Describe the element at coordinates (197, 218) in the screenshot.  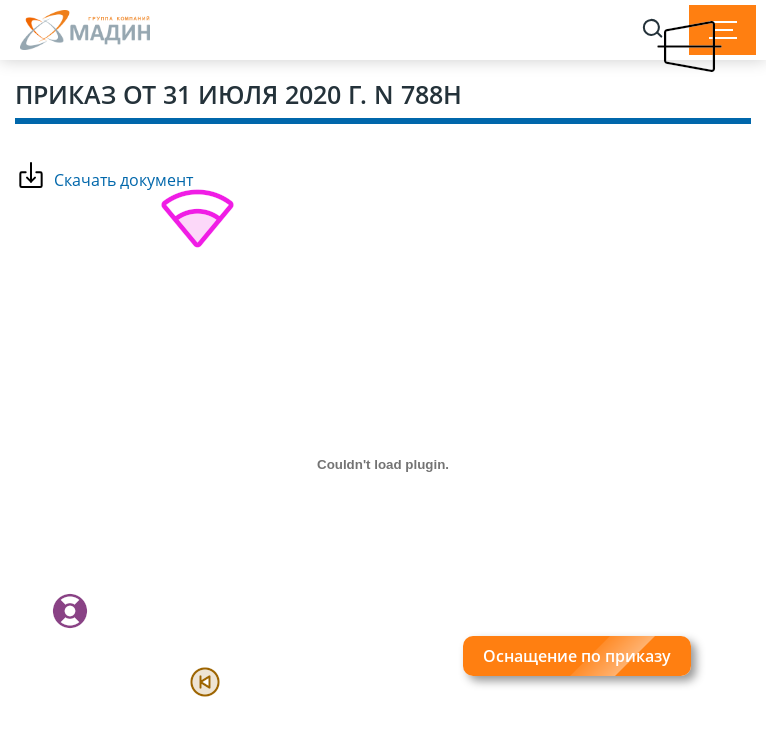
I see `indicates medium wifi signal strength` at that location.